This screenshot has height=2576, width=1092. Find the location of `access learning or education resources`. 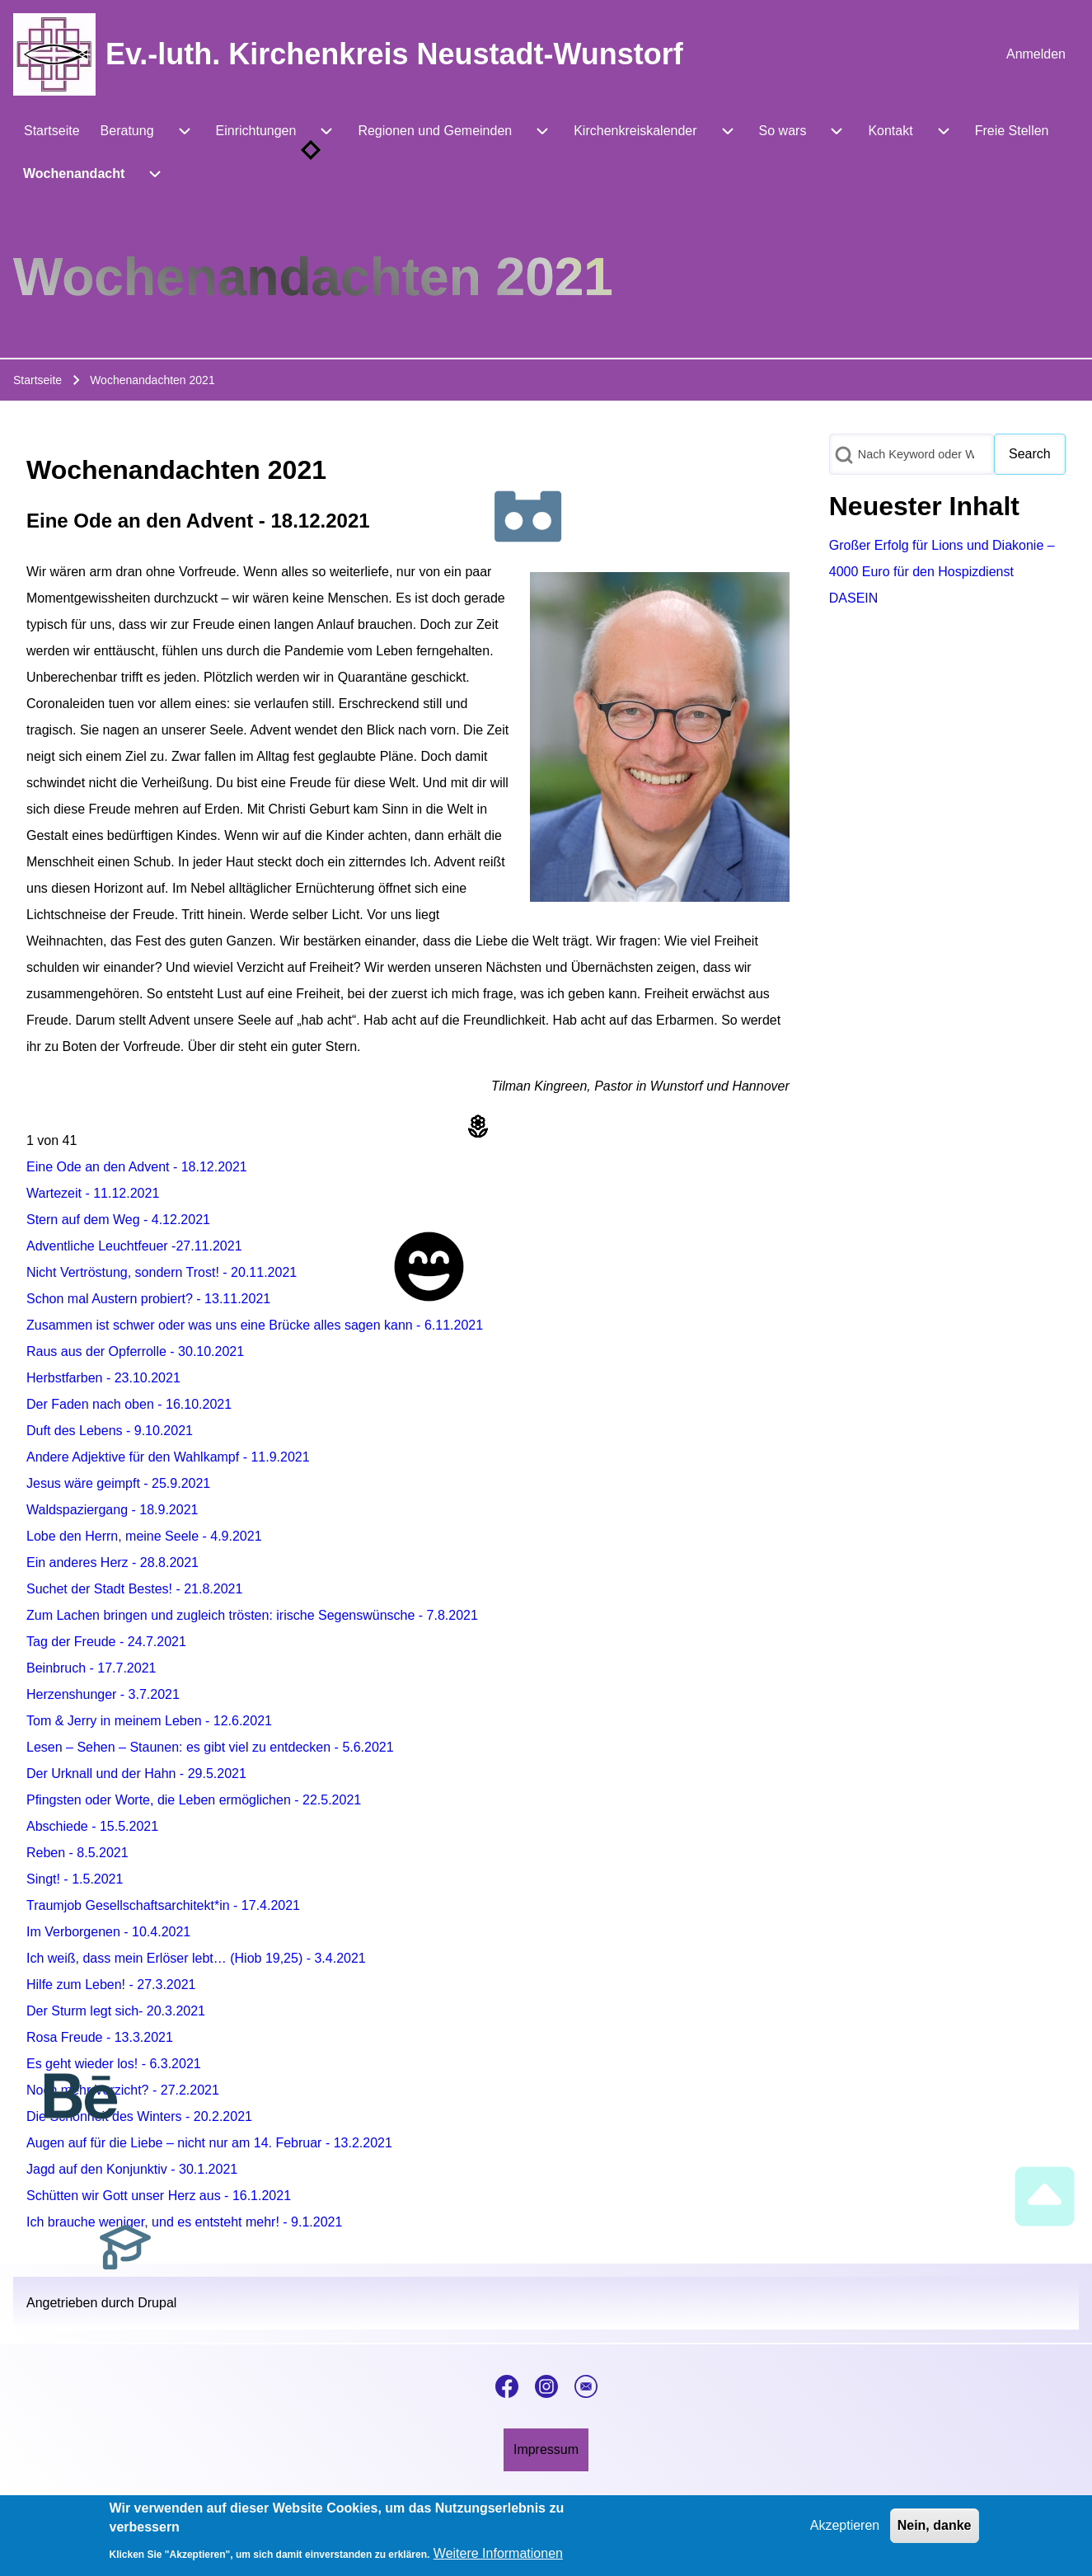

access learning or education resources is located at coordinates (125, 2247).